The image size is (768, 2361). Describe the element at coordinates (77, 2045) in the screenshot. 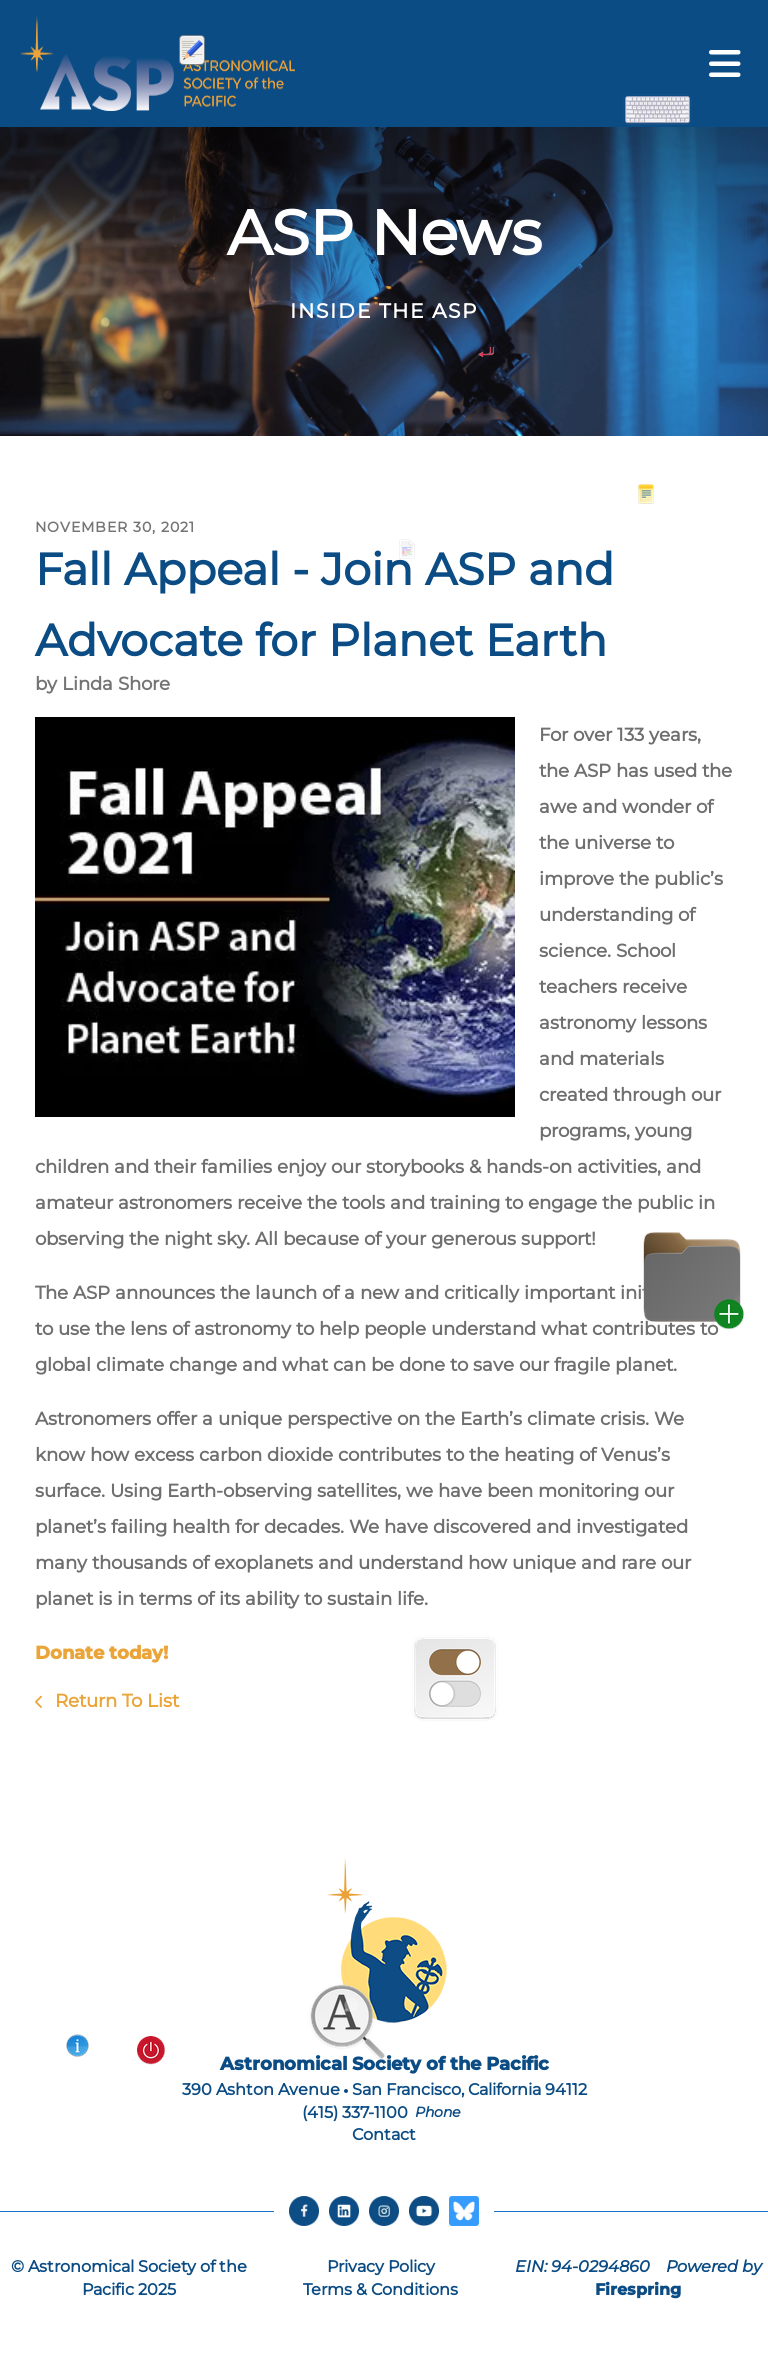

I see `view information or details about an application` at that location.